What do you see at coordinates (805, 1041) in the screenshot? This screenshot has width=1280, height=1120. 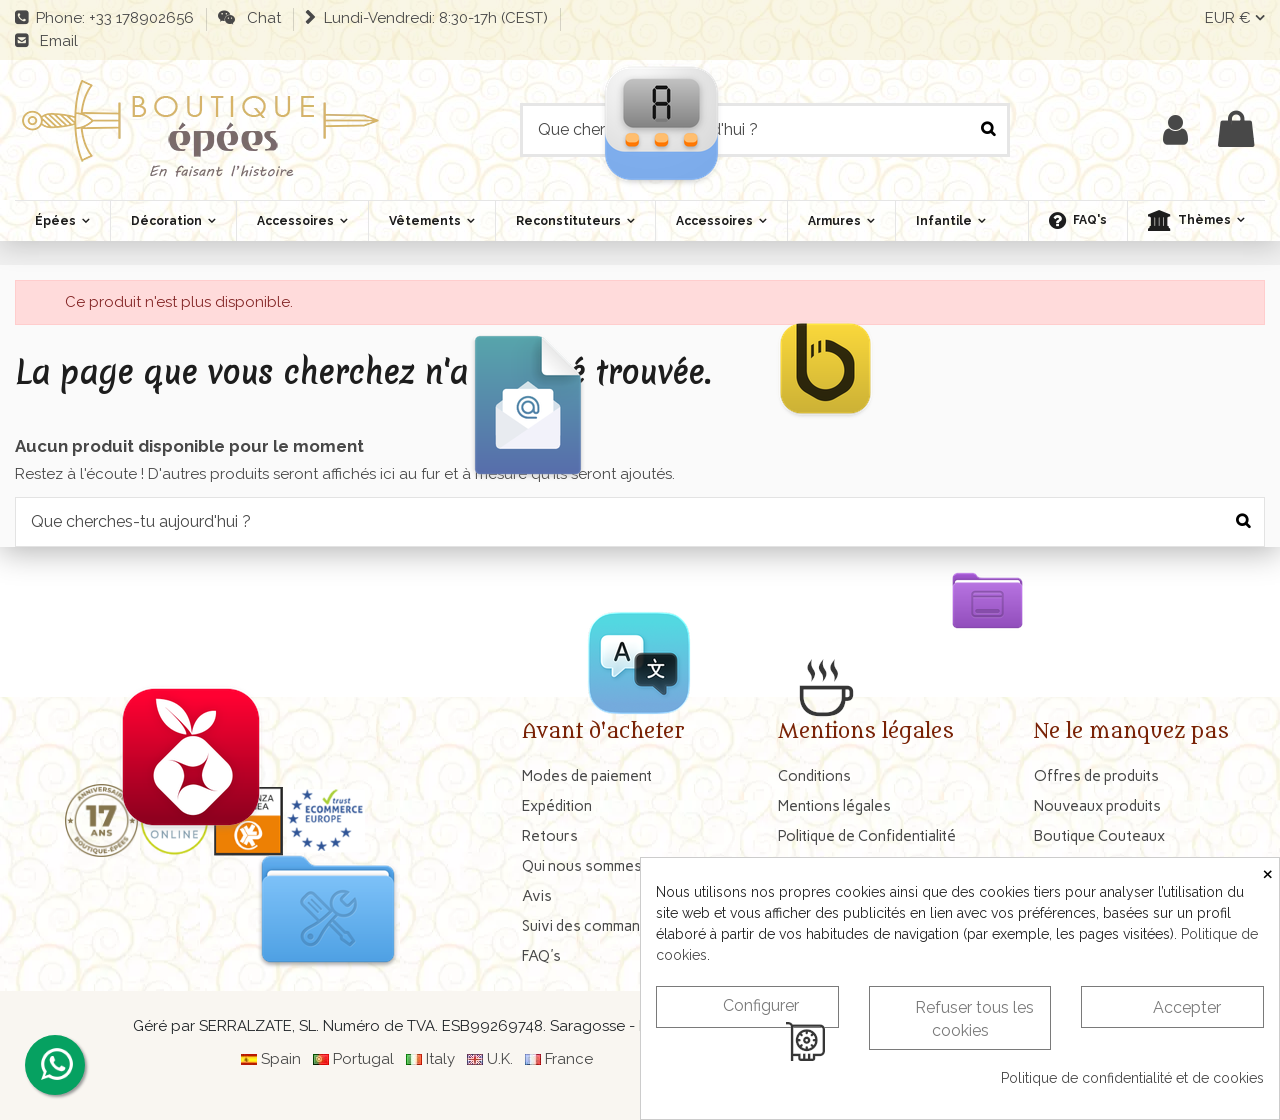 I see `view graphics card information` at bounding box center [805, 1041].